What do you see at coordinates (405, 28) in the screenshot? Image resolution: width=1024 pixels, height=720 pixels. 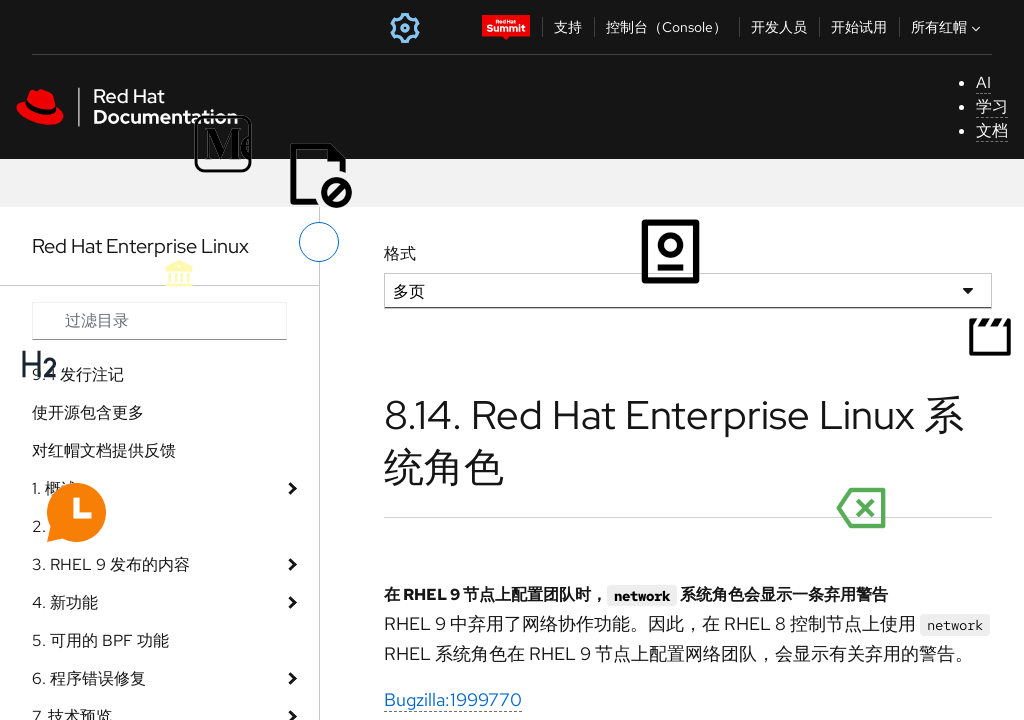 I see `access settings or preferences` at bounding box center [405, 28].